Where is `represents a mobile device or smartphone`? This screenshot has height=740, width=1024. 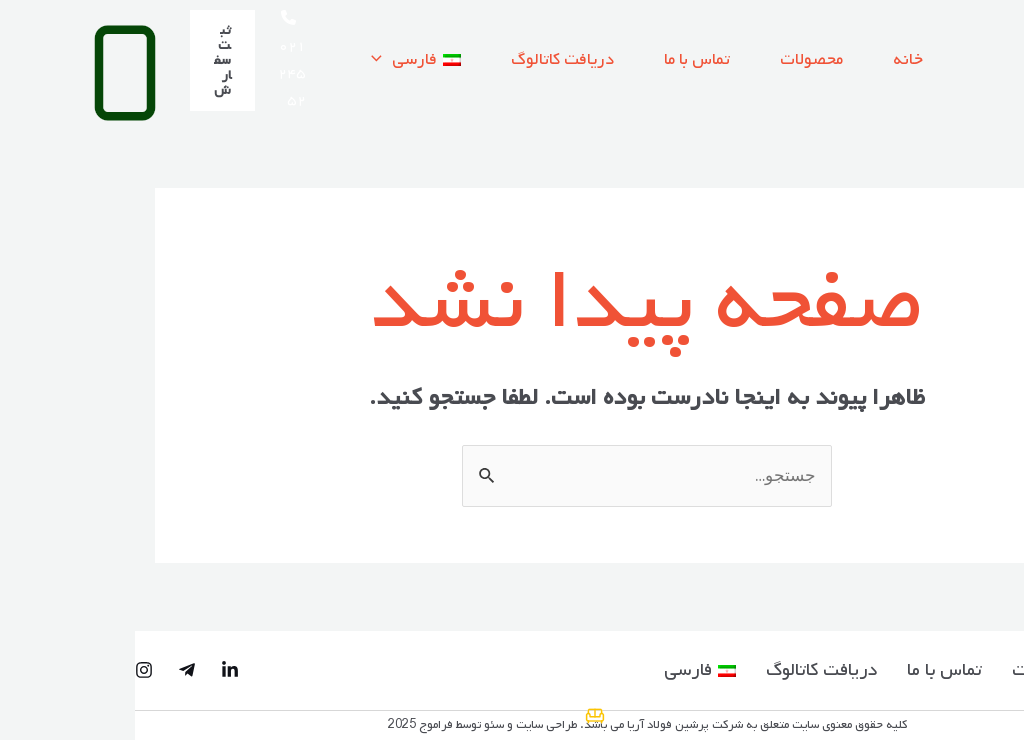 represents a mobile device or smartphone is located at coordinates (125, 73).